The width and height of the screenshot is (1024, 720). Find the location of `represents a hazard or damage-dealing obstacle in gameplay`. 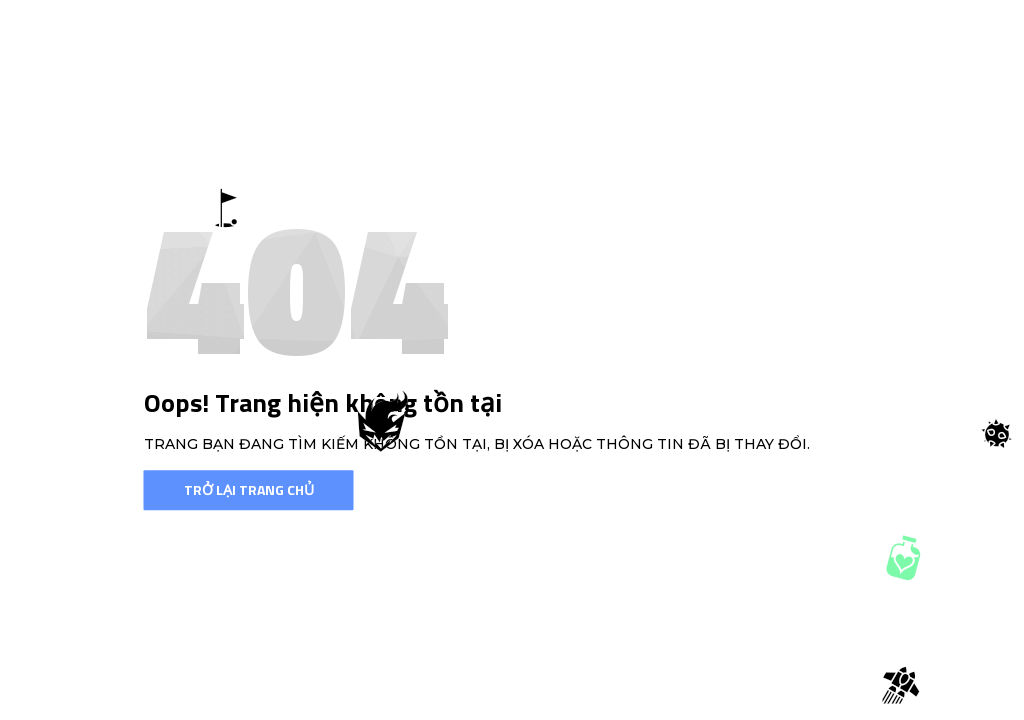

represents a hazard or damage-dealing obstacle in gameplay is located at coordinates (996, 433).